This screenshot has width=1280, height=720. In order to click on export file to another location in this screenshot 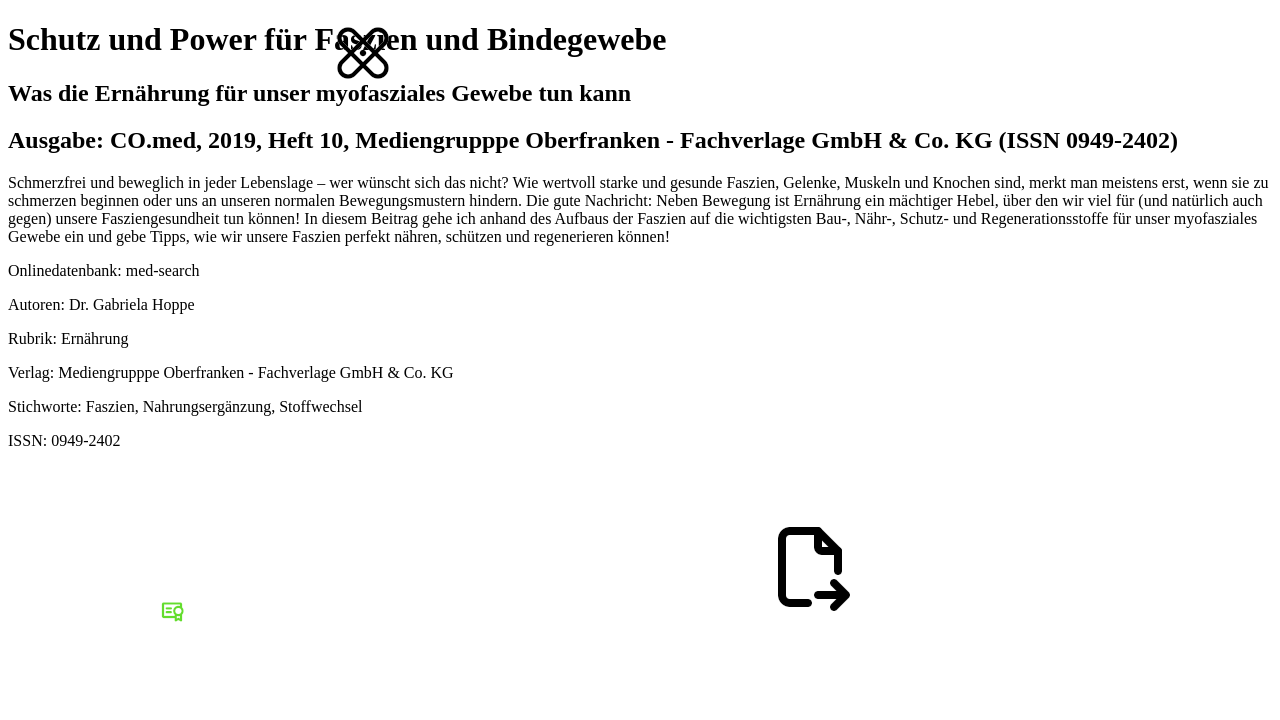, I will do `click(810, 567)`.